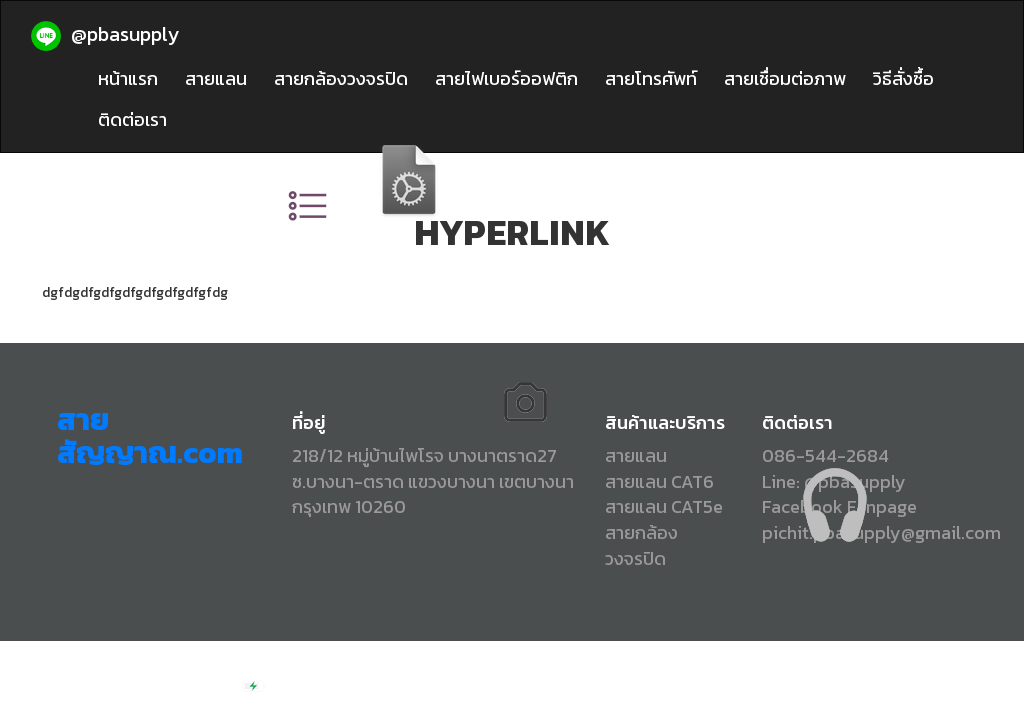 The height and width of the screenshot is (720, 1024). Describe the element at coordinates (409, 181) in the screenshot. I see `a desktop application or executable file` at that location.